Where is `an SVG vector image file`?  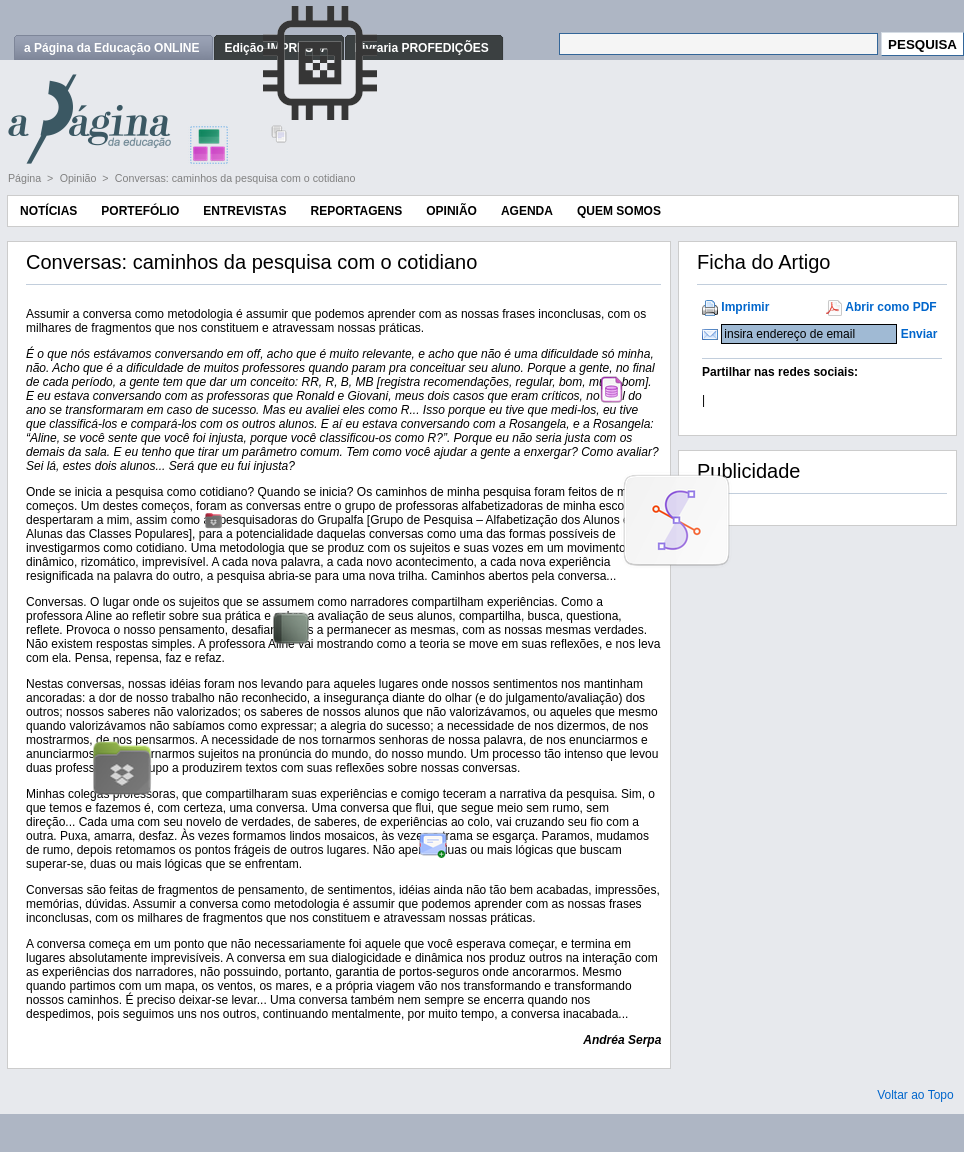
an SVG vector image file is located at coordinates (676, 516).